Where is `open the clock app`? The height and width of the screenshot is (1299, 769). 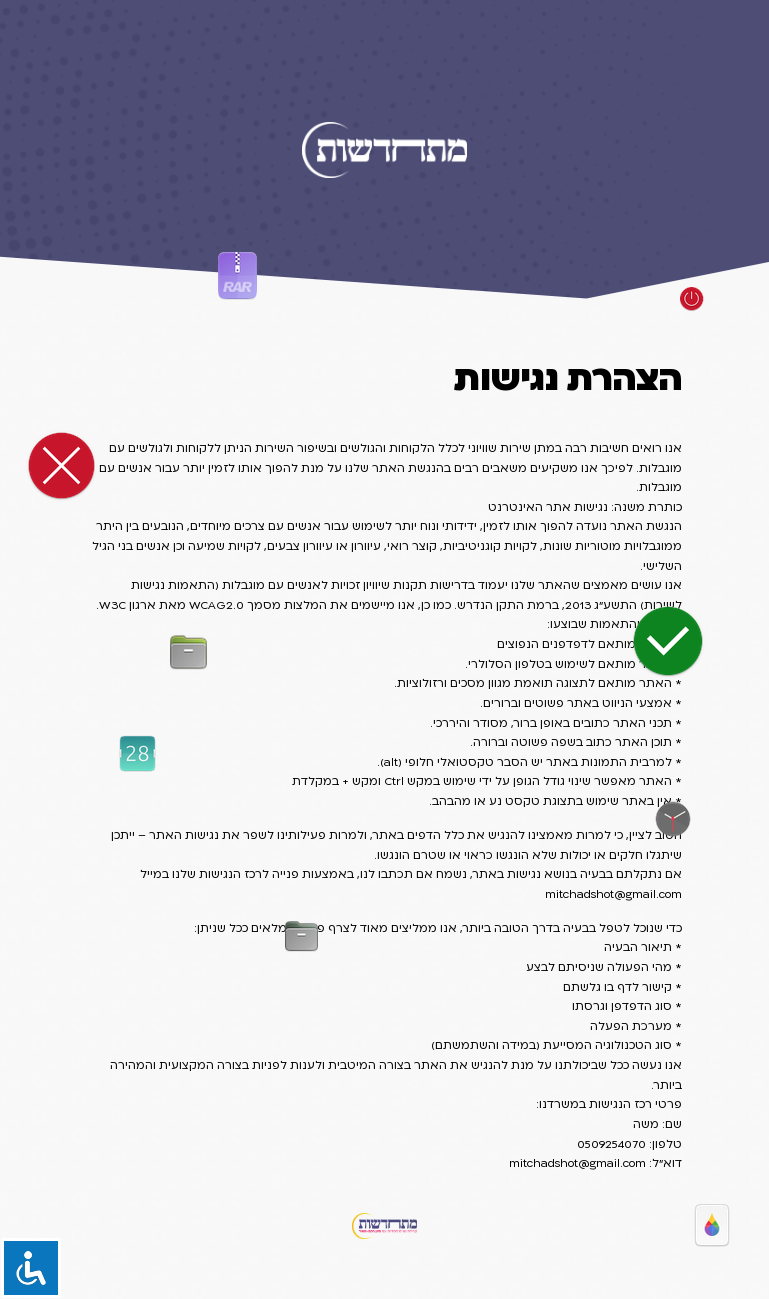 open the clock app is located at coordinates (673, 819).